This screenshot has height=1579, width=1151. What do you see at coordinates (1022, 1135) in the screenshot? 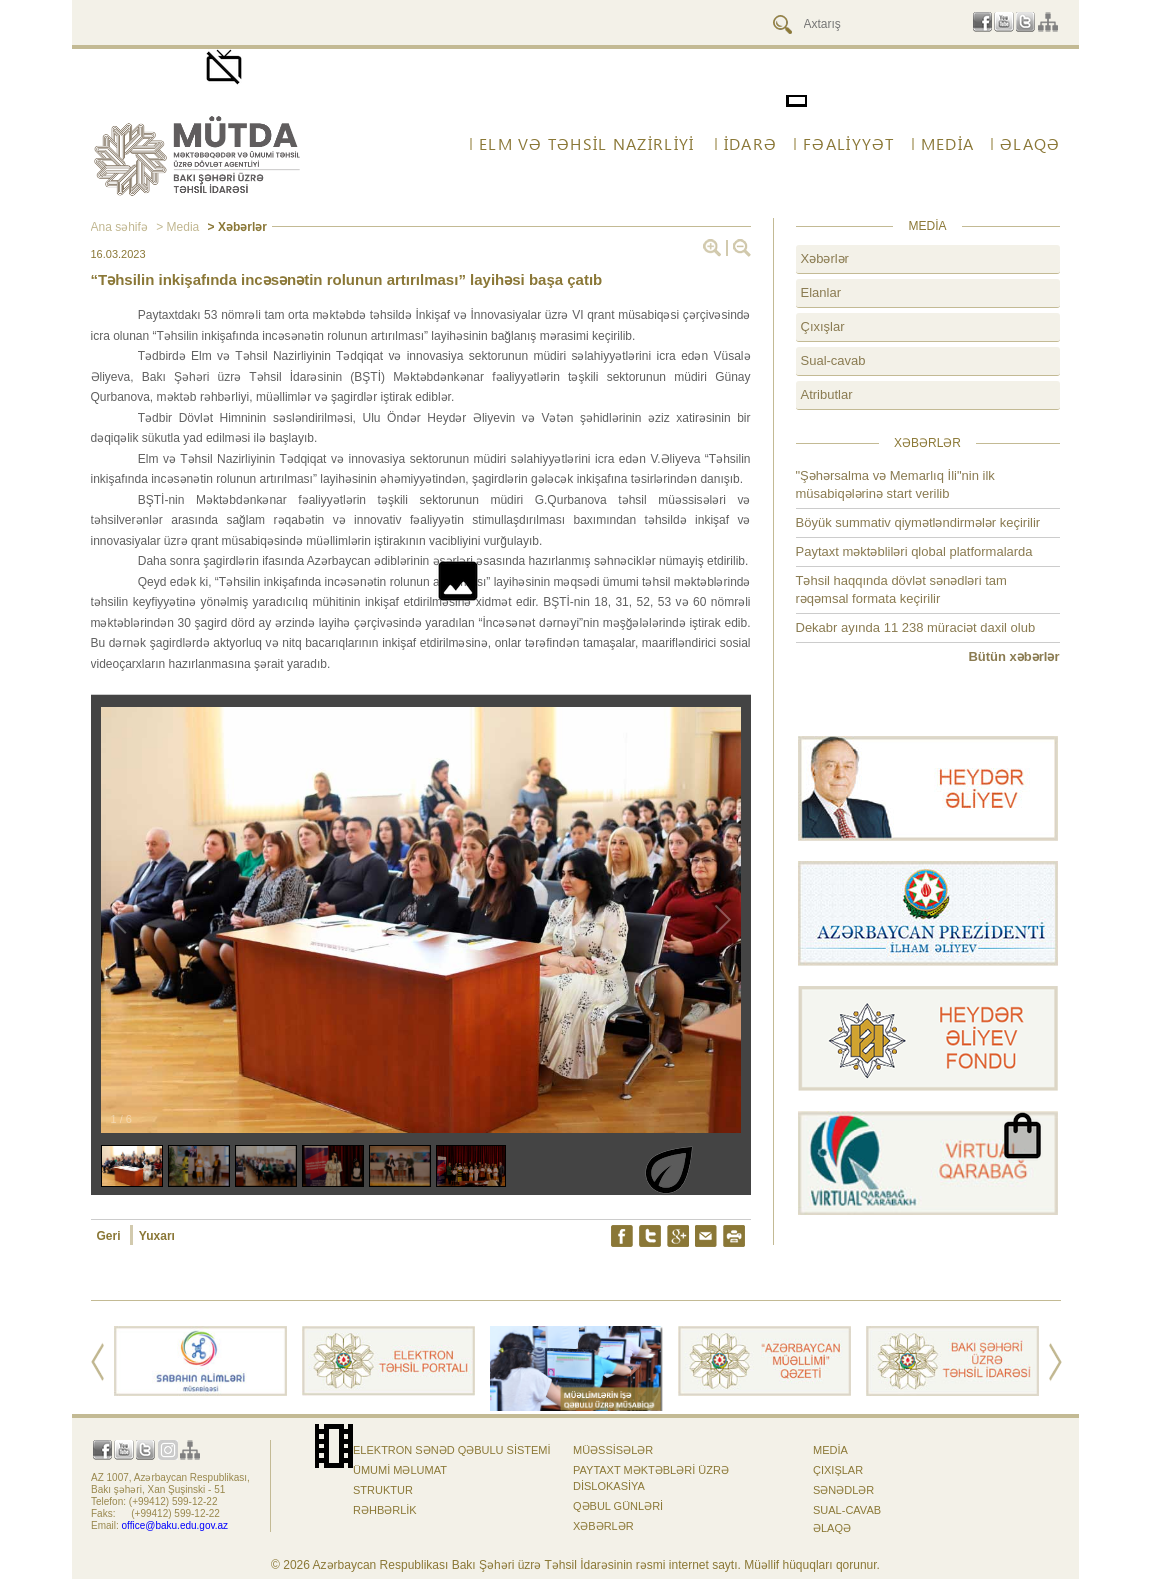
I see `view your shopping bag` at bounding box center [1022, 1135].